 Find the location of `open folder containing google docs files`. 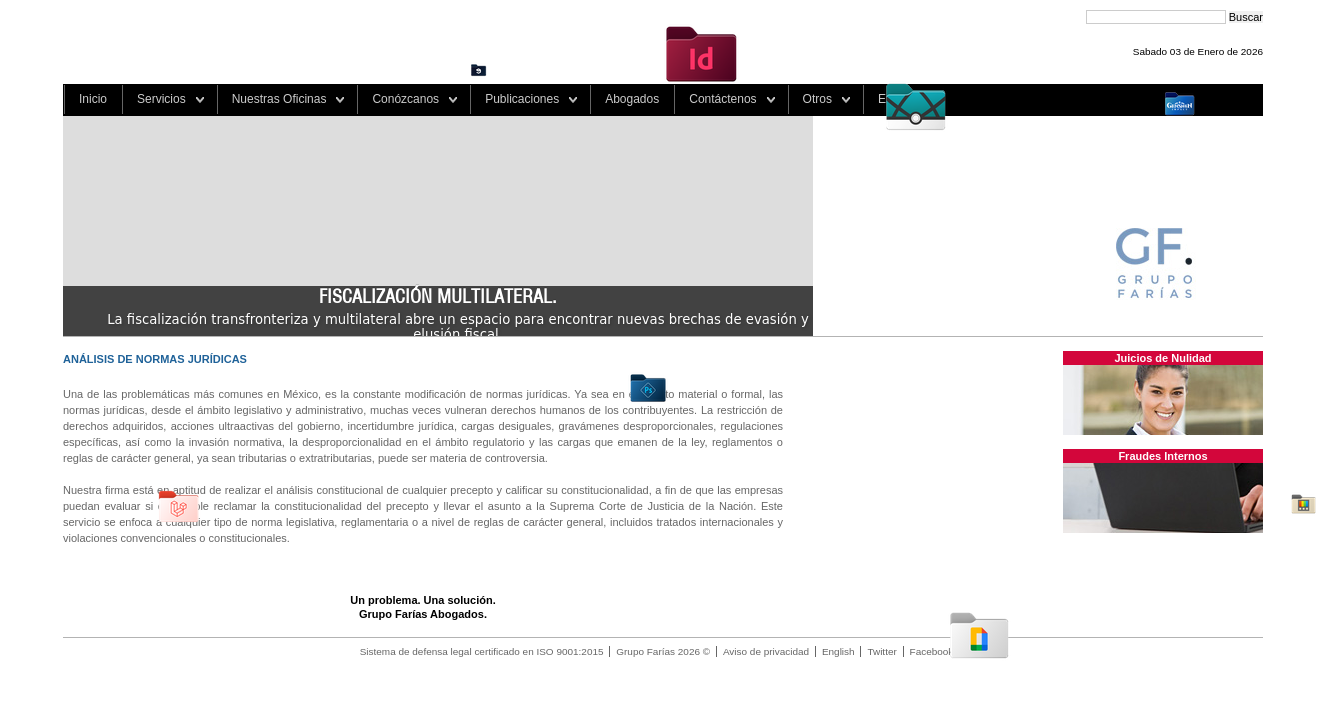

open folder containing google docs files is located at coordinates (979, 637).